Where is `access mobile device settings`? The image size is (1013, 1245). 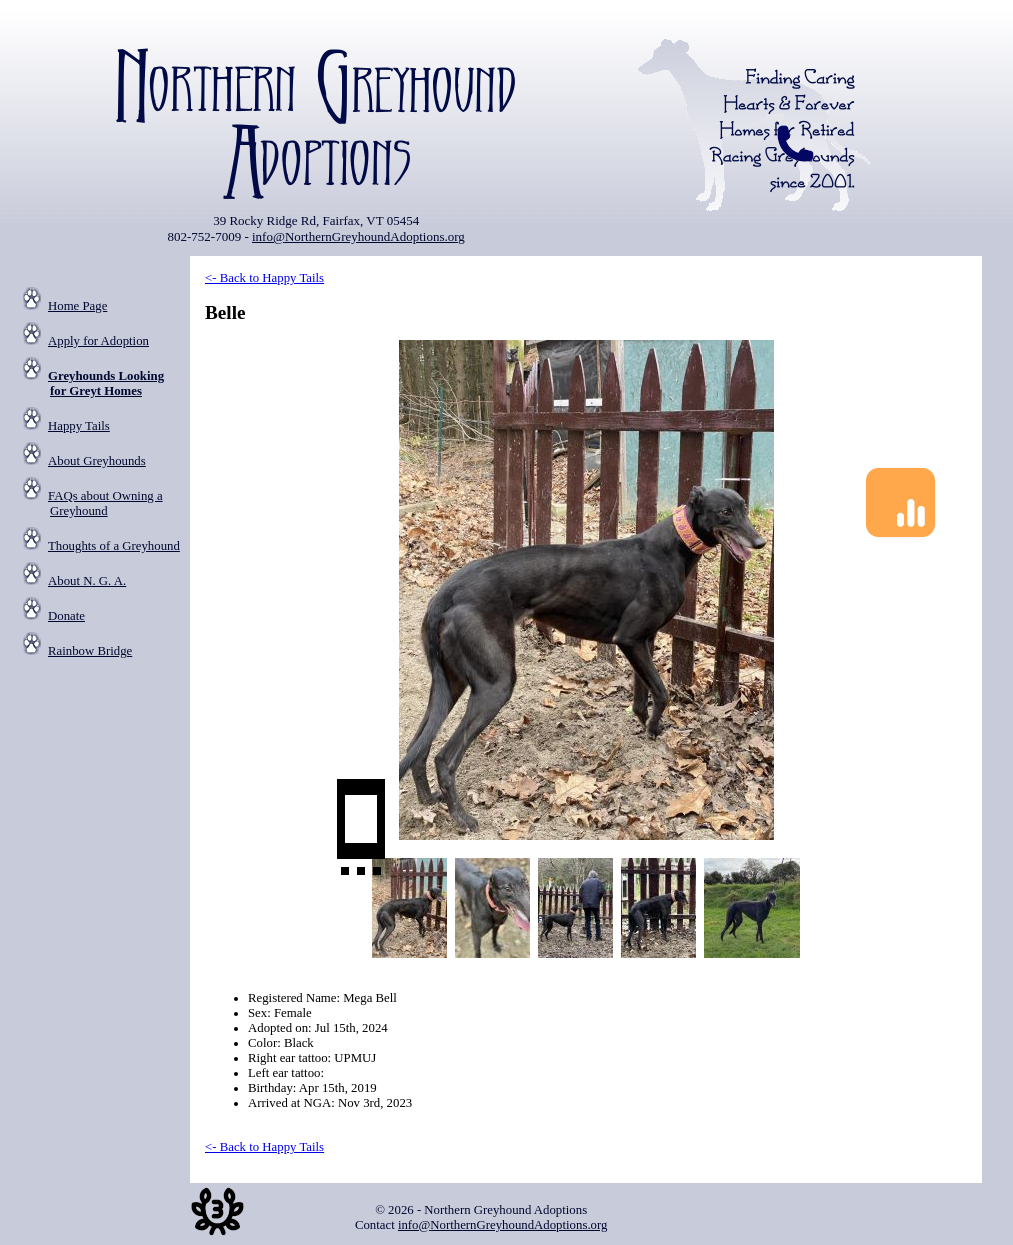 access mobile device settings is located at coordinates (361, 827).